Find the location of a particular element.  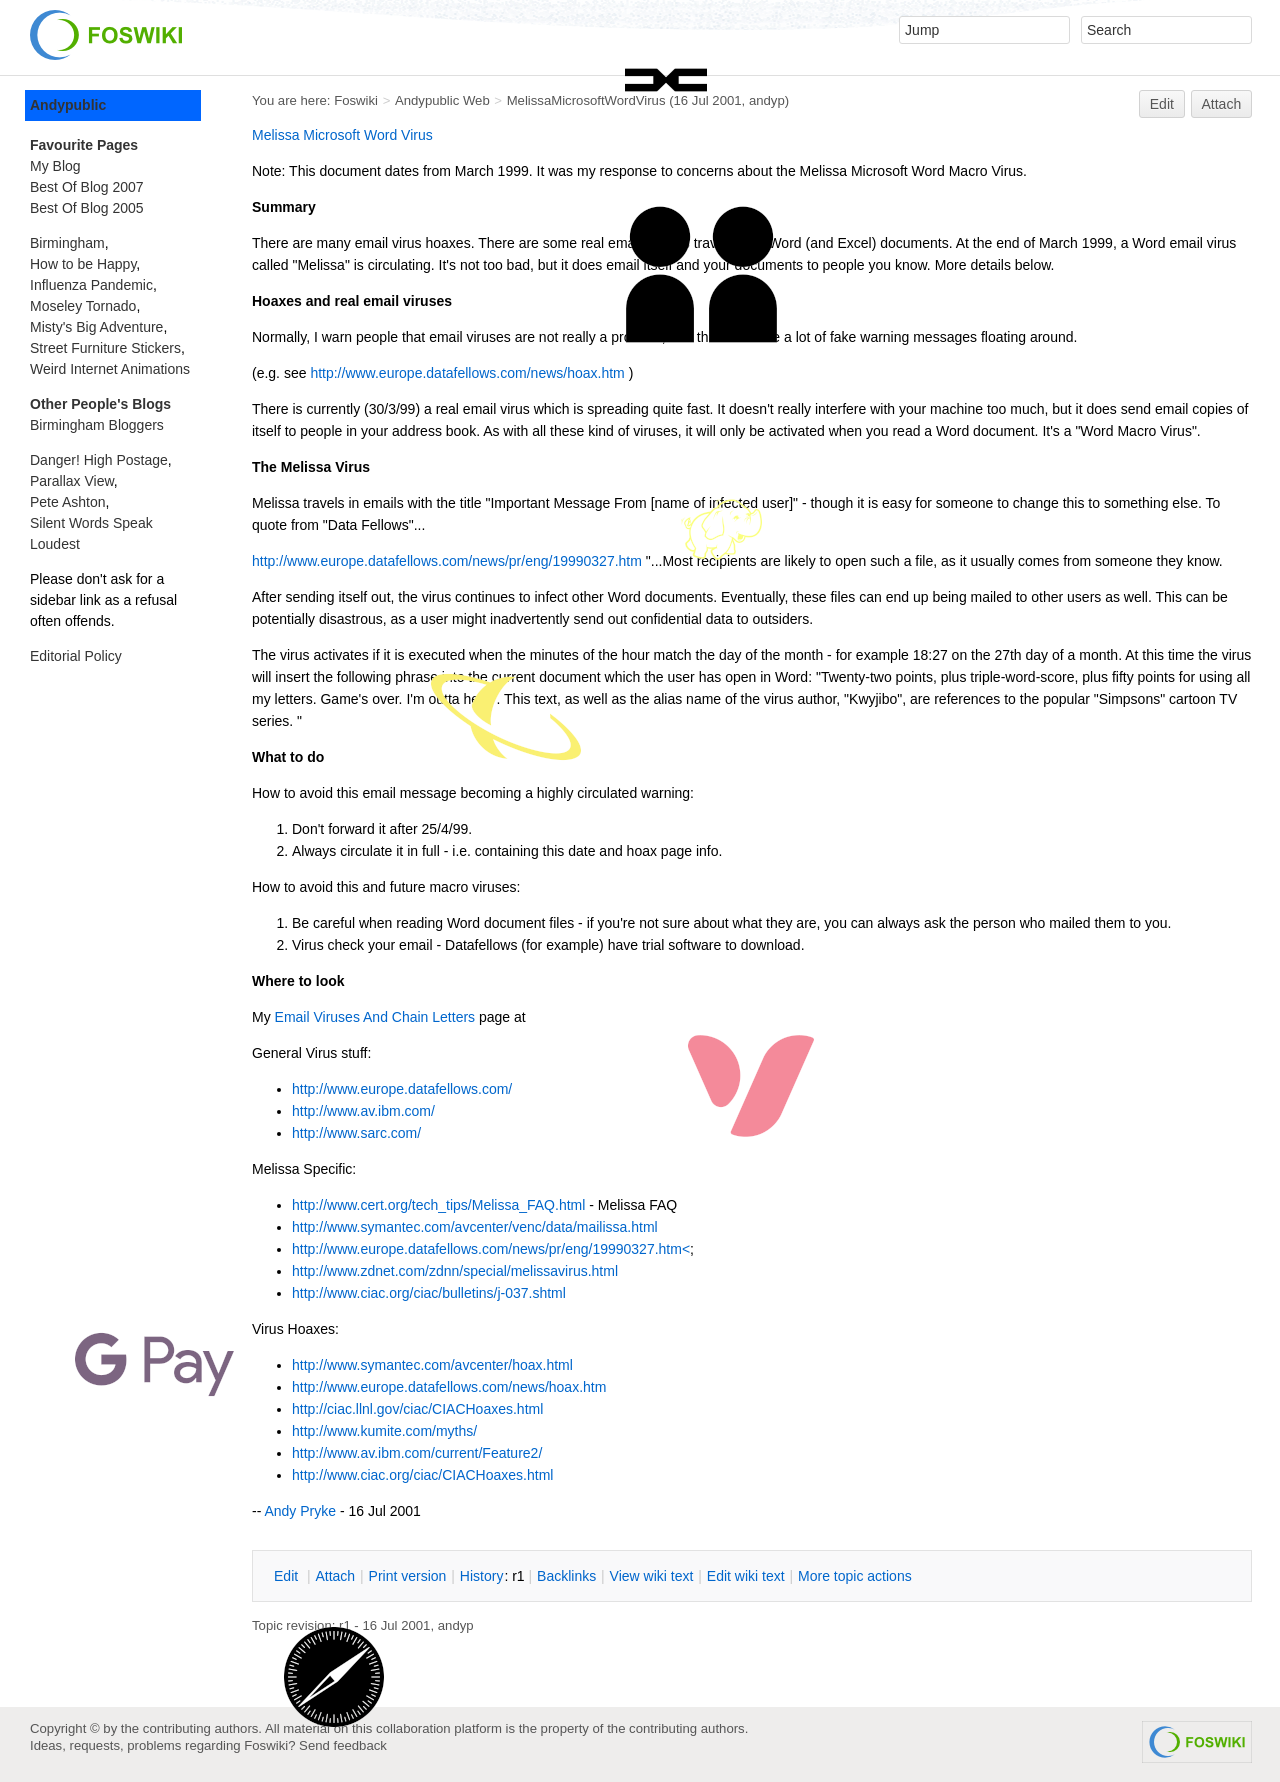

apache hadoop platform logo is located at coordinates (721, 529).